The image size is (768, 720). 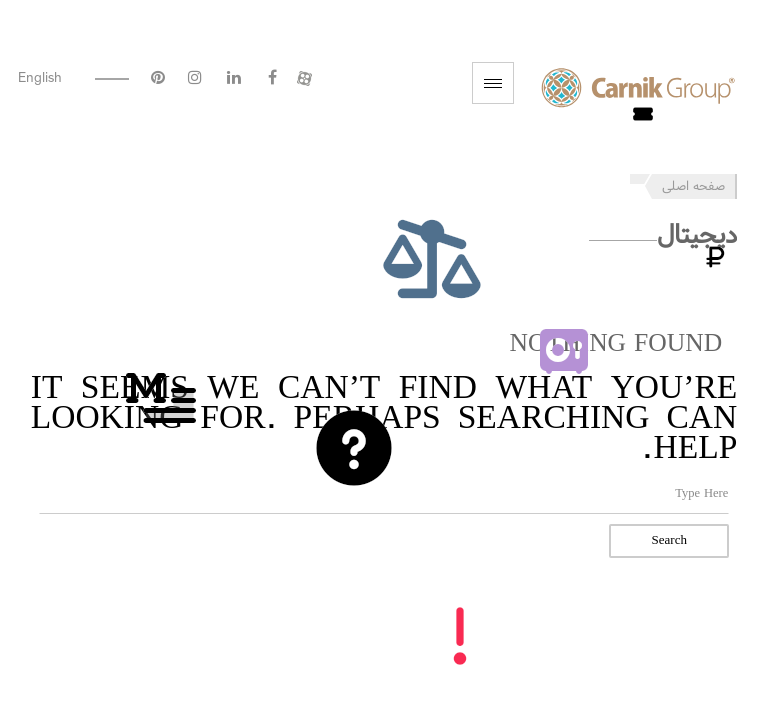 What do you see at coordinates (432, 259) in the screenshot?
I see `indicates an imbalanced comparison or unequal weight` at bounding box center [432, 259].